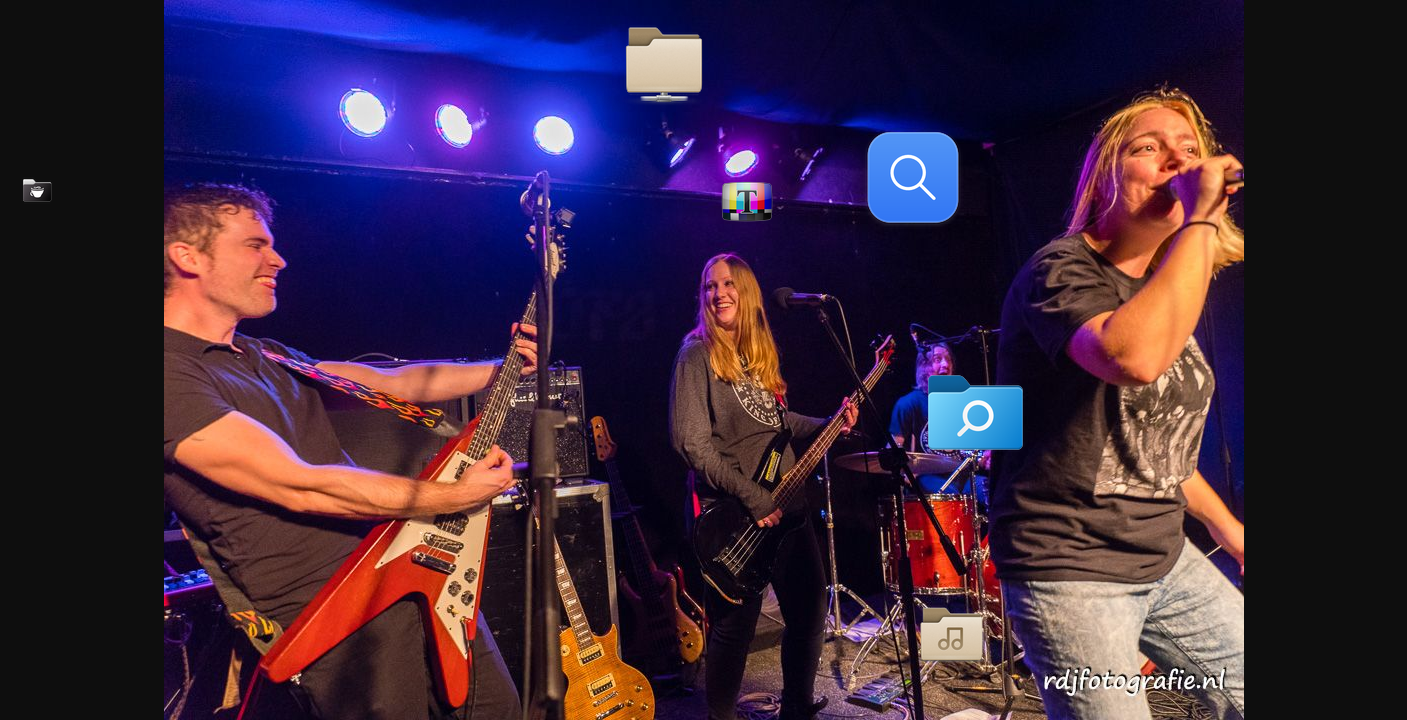  I want to click on access files stored on a remote server, so click(664, 67).